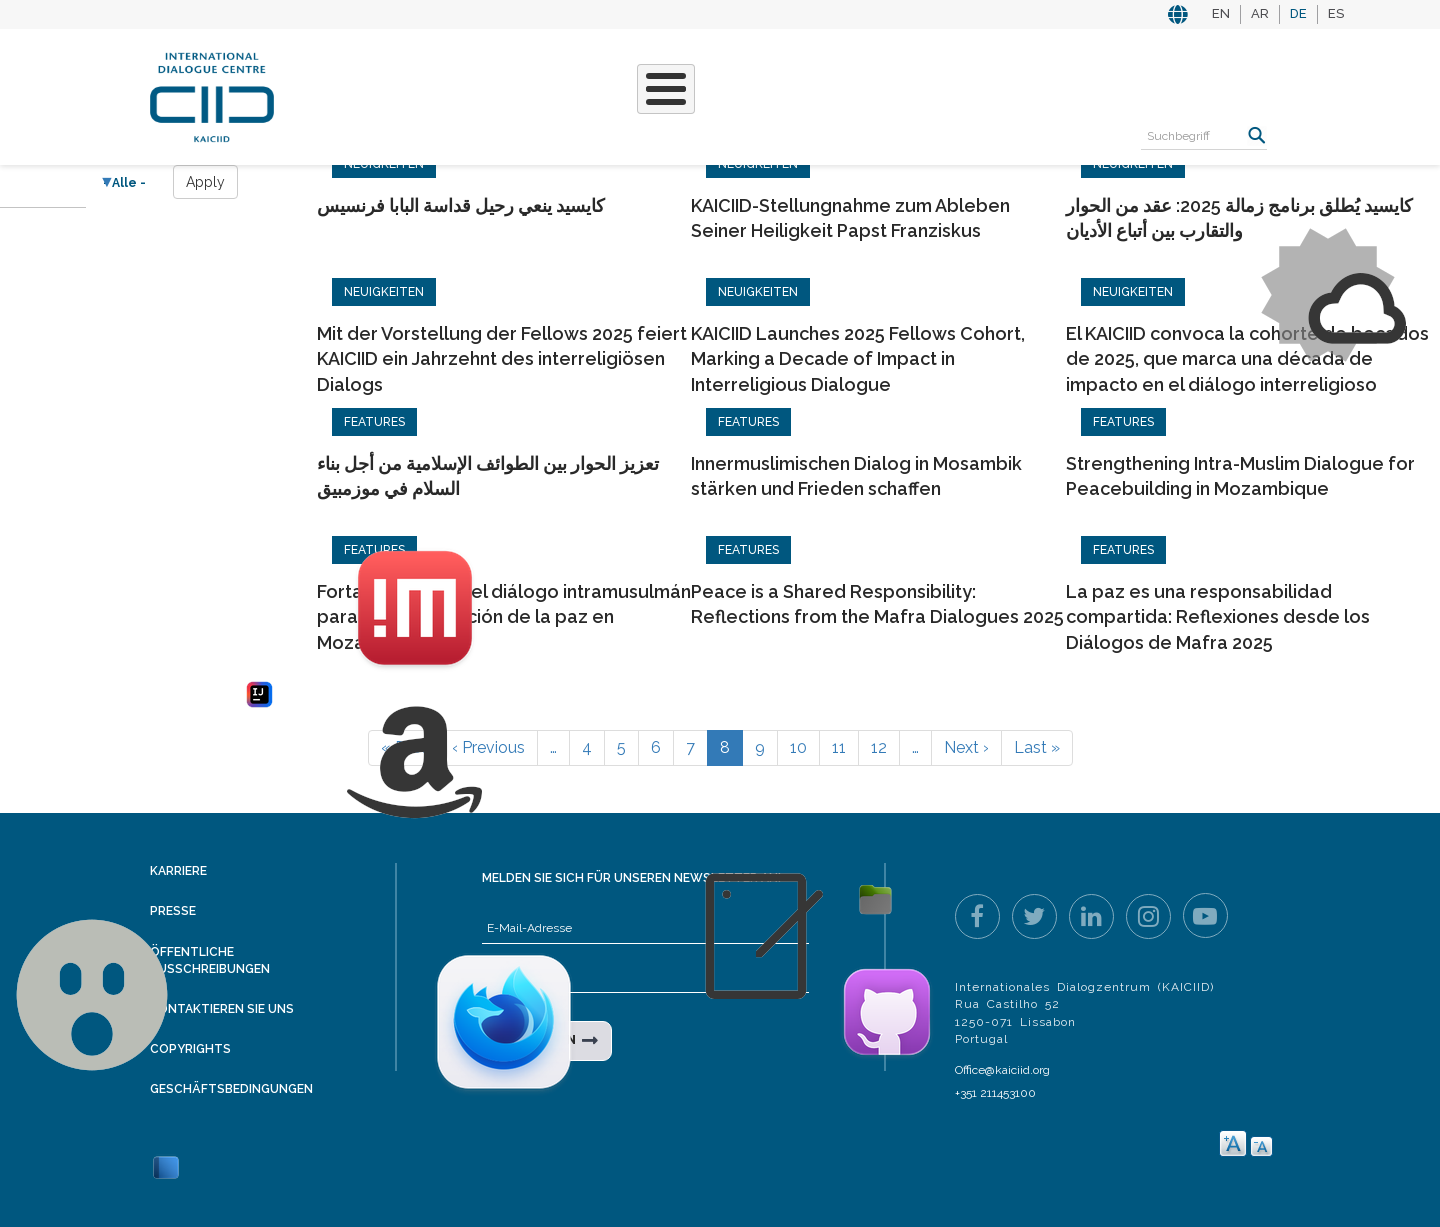 The height and width of the screenshot is (1227, 1440). What do you see at coordinates (259, 694) in the screenshot?
I see `open IntelliJ IDEA development environment` at bounding box center [259, 694].